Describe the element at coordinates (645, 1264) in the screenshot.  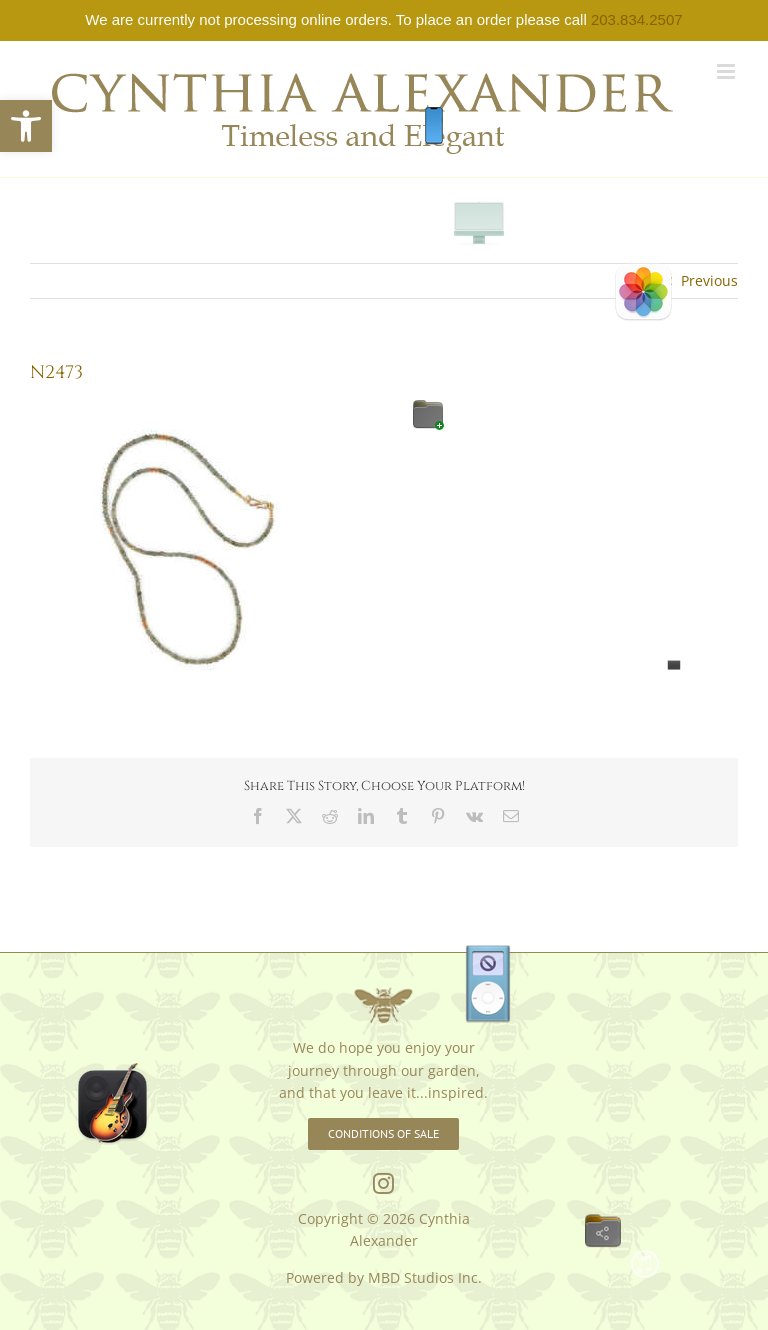
I see `access your music library` at that location.